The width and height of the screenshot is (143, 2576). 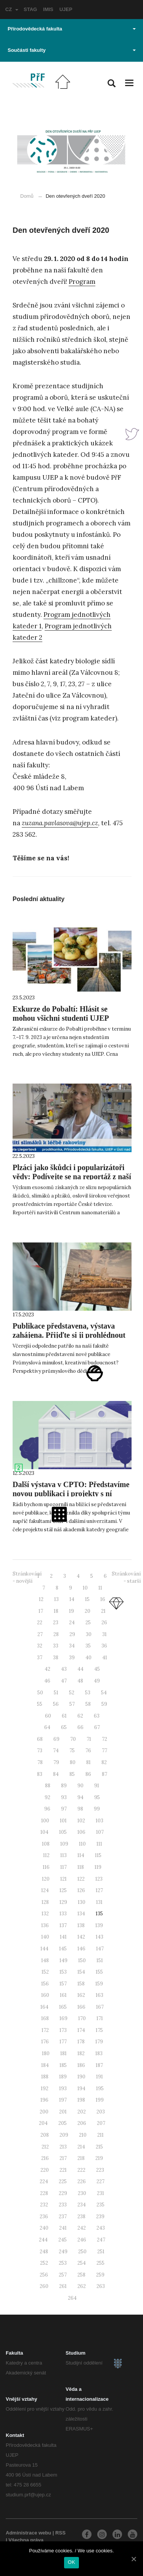 What do you see at coordinates (19, 1468) in the screenshot?
I see `select option number two` at bounding box center [19, 1468].